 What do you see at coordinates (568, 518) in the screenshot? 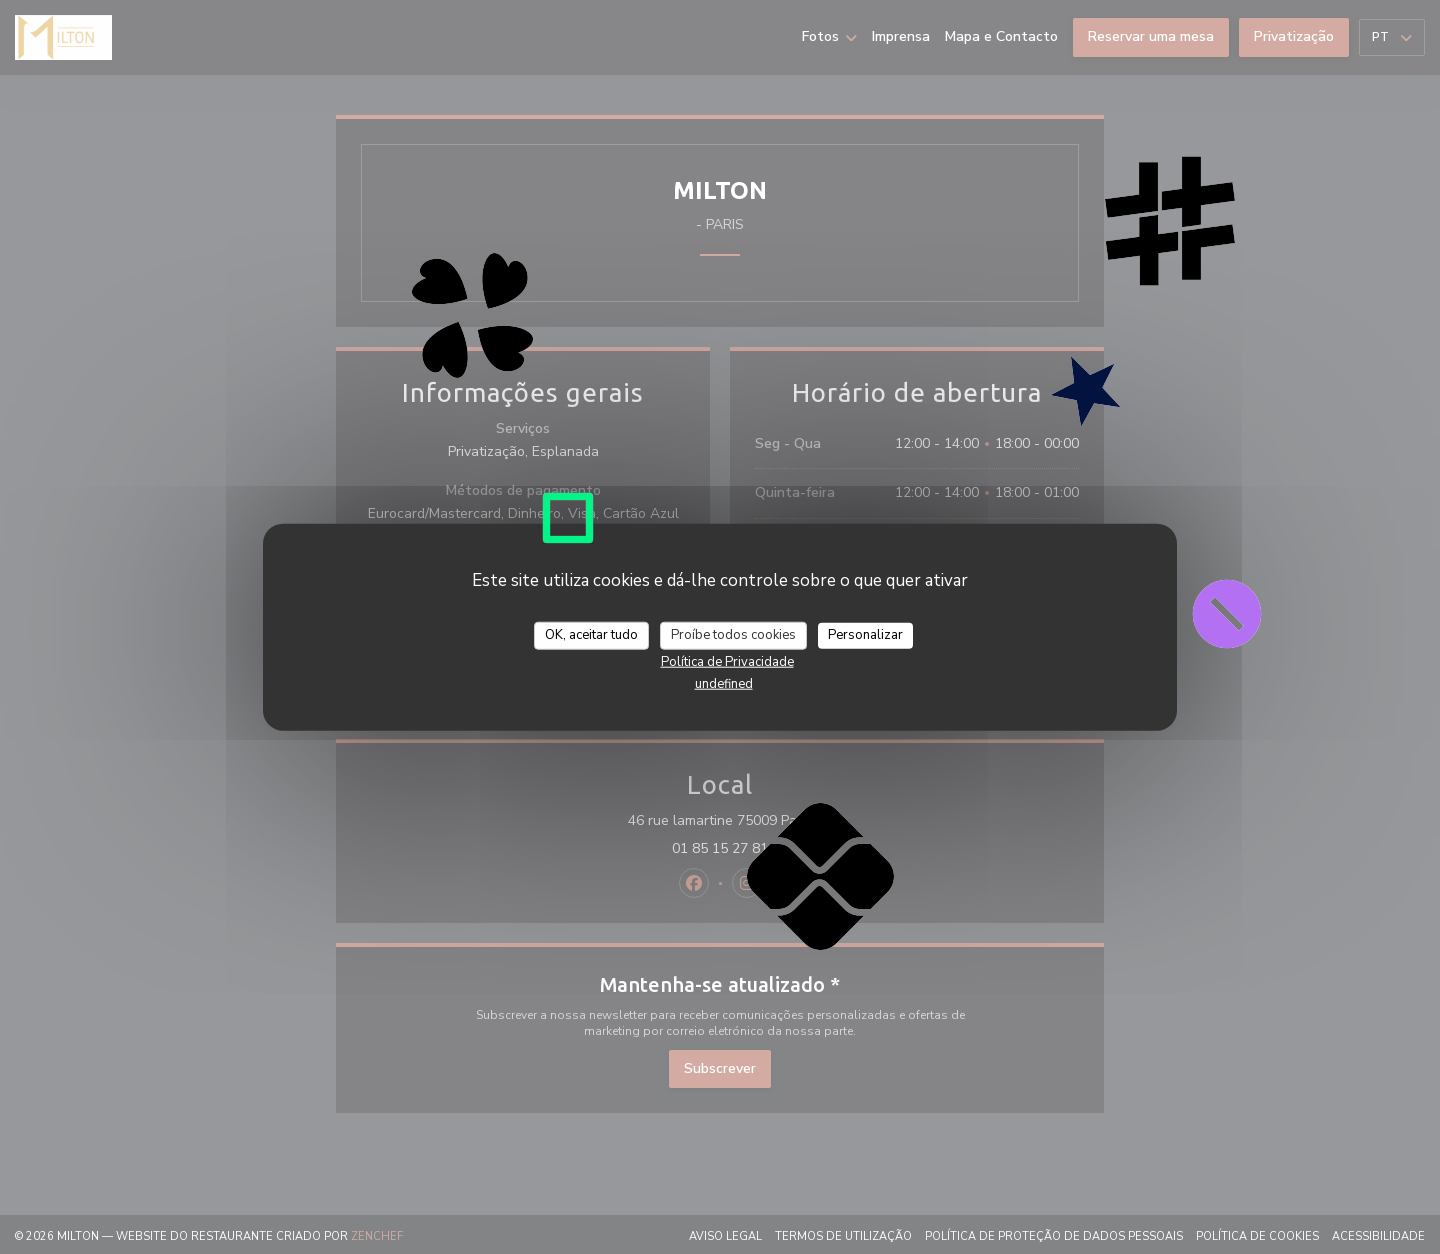
I see `stop media playback` at bounding box center [568, 518].